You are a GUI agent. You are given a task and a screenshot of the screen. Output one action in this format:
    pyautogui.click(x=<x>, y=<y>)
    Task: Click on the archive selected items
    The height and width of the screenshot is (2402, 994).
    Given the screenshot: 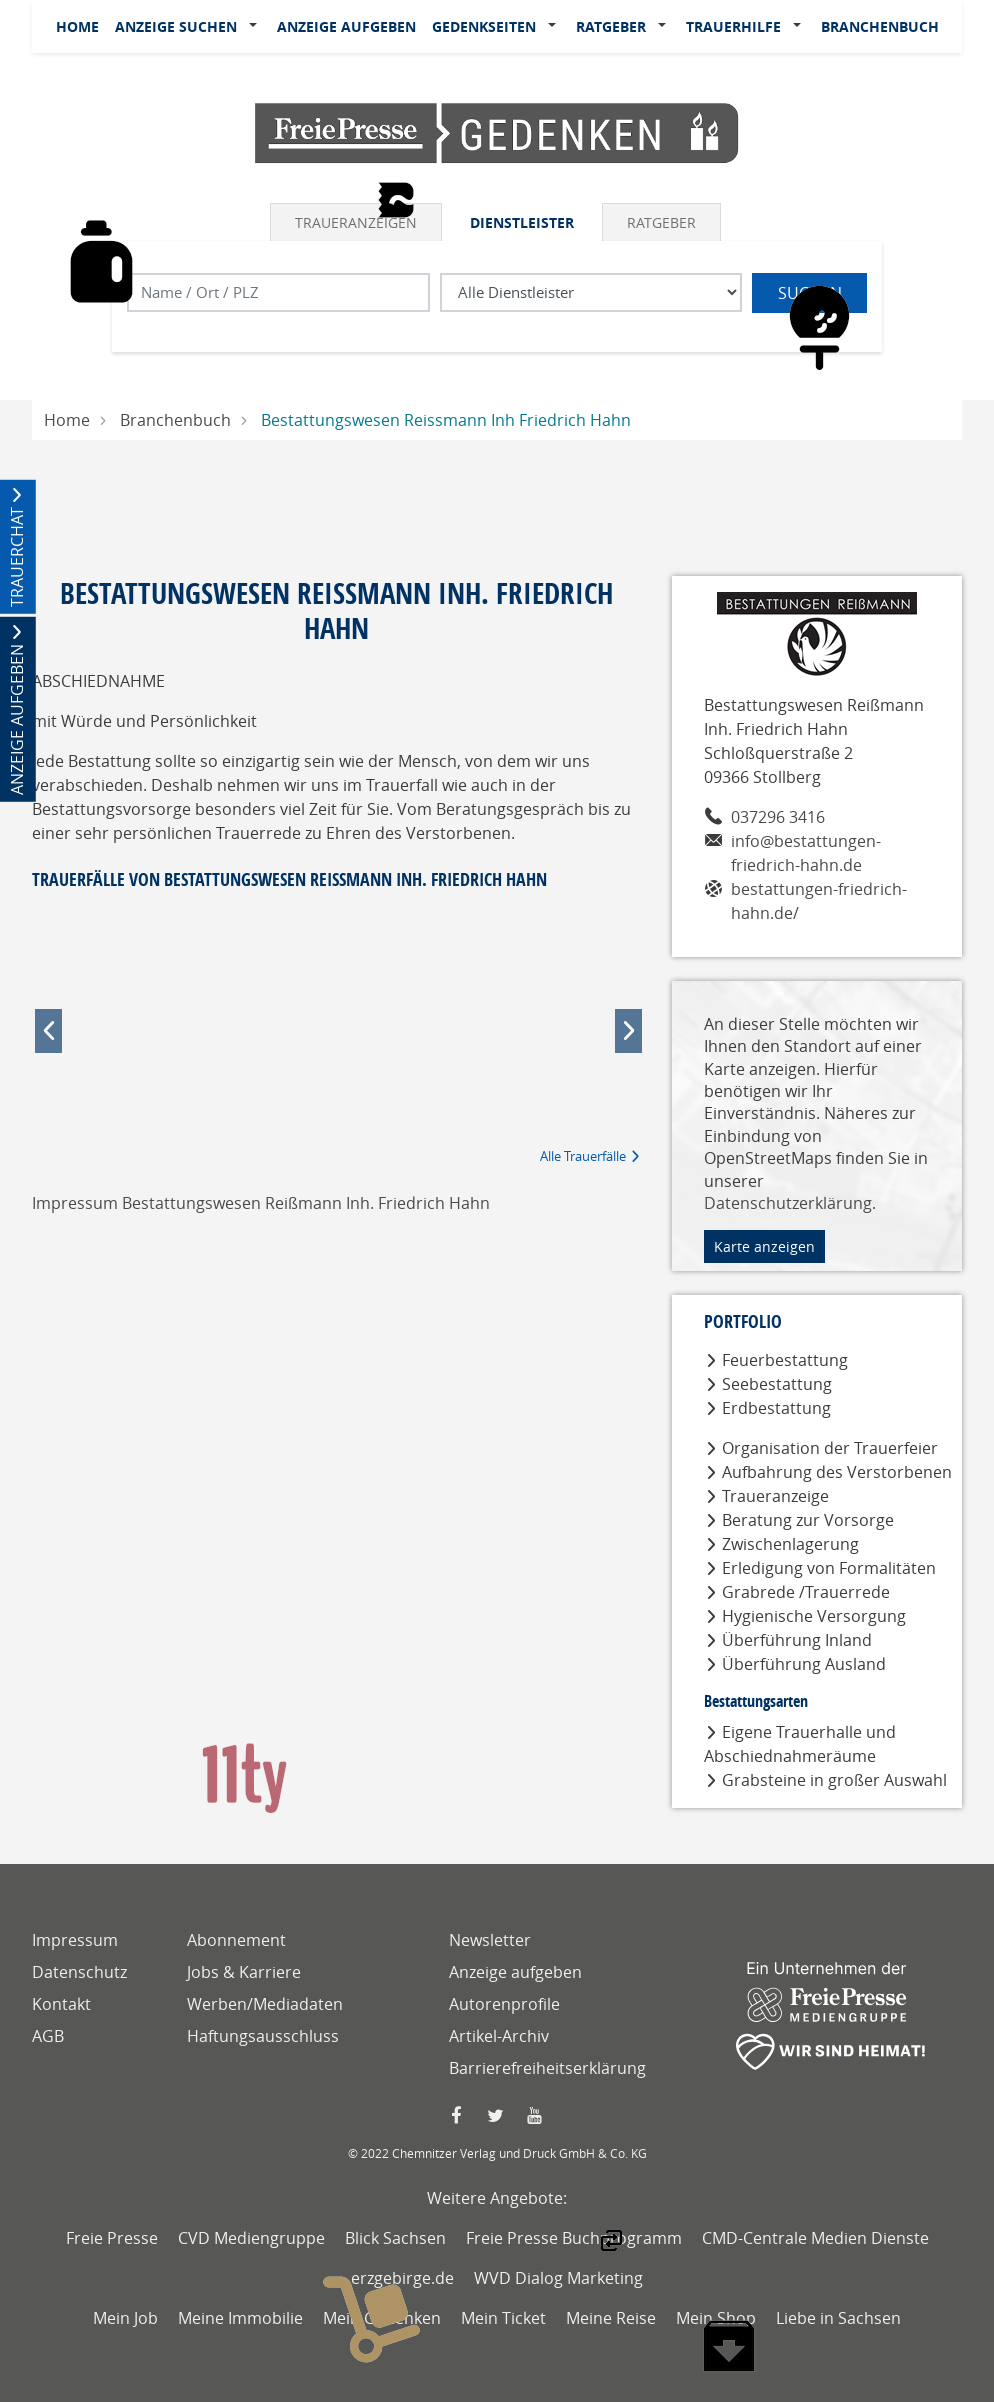 What is the action you would take?
    pyautogui.click(x=729, y=2346)
    